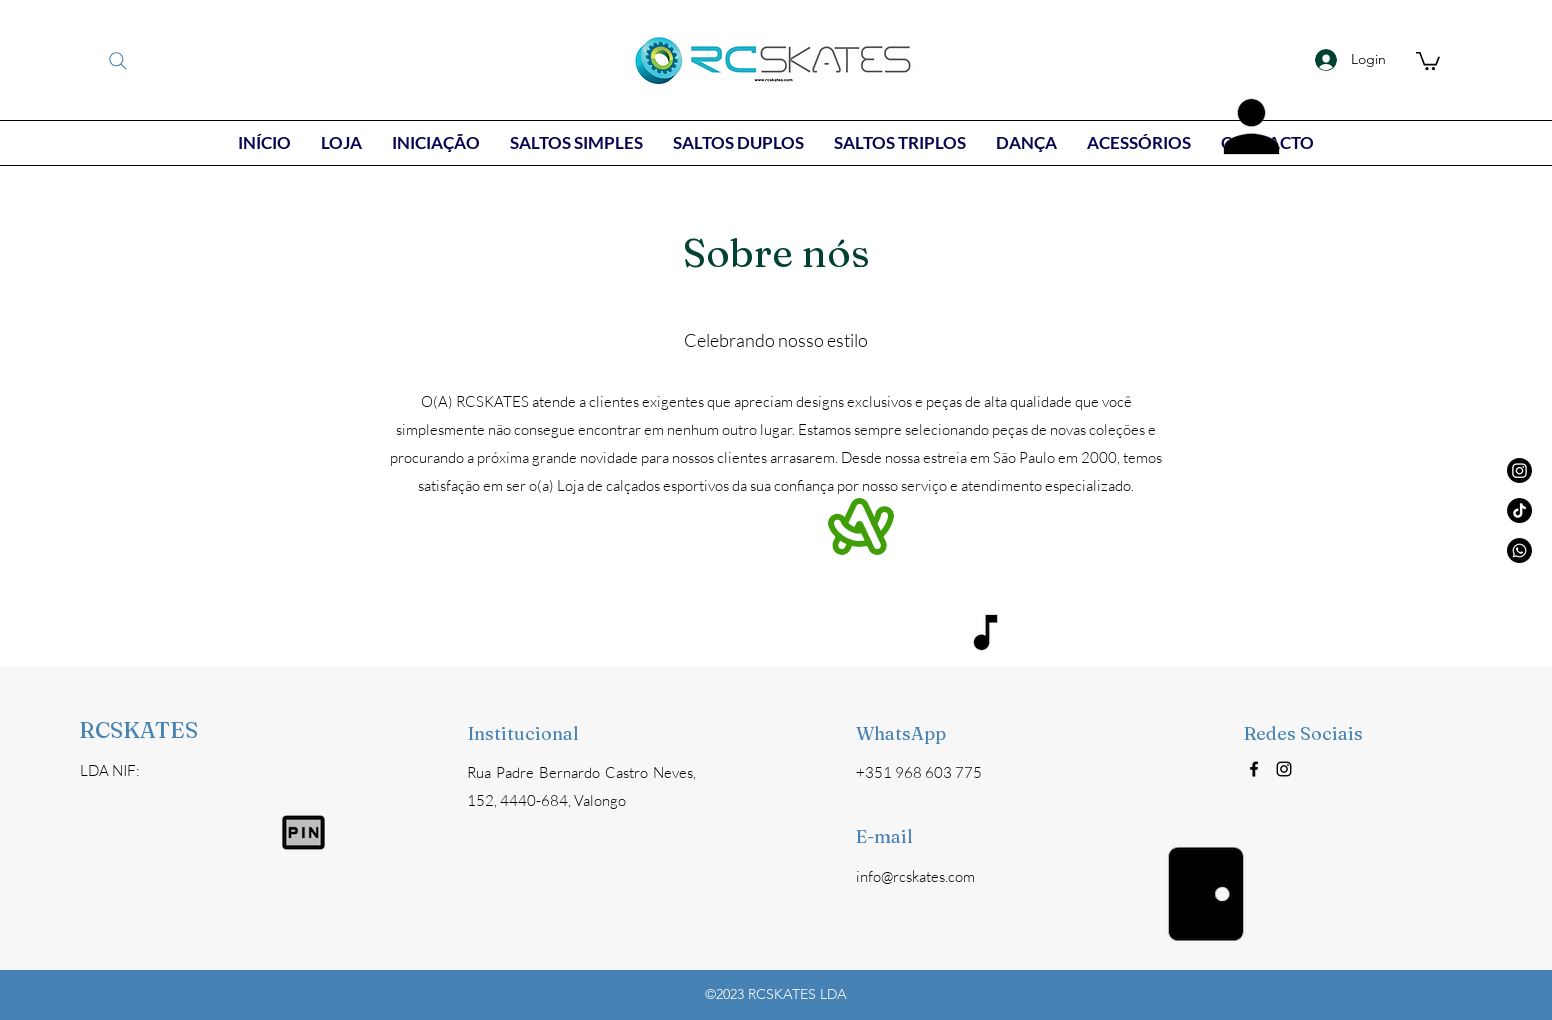 The width and height of the screenshot is (1552, 1020). Describe the element at coordinates (1251, 126) in the screenshot. I see `view your profile` at that location.